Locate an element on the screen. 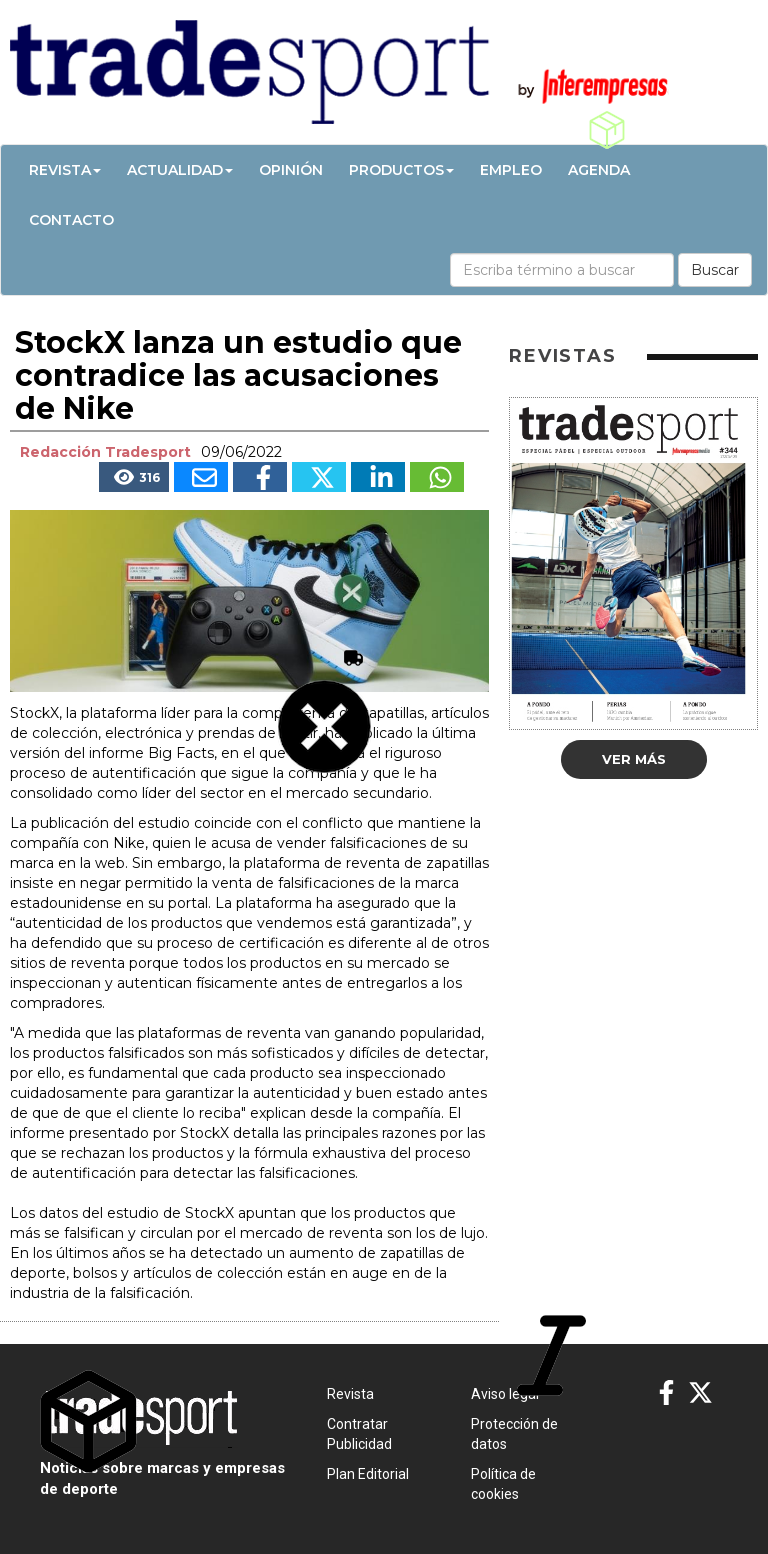 Image resolution: width=768 pixels, height=1554 pixels. view 3D model or object is located at coordinates (88, 1421).